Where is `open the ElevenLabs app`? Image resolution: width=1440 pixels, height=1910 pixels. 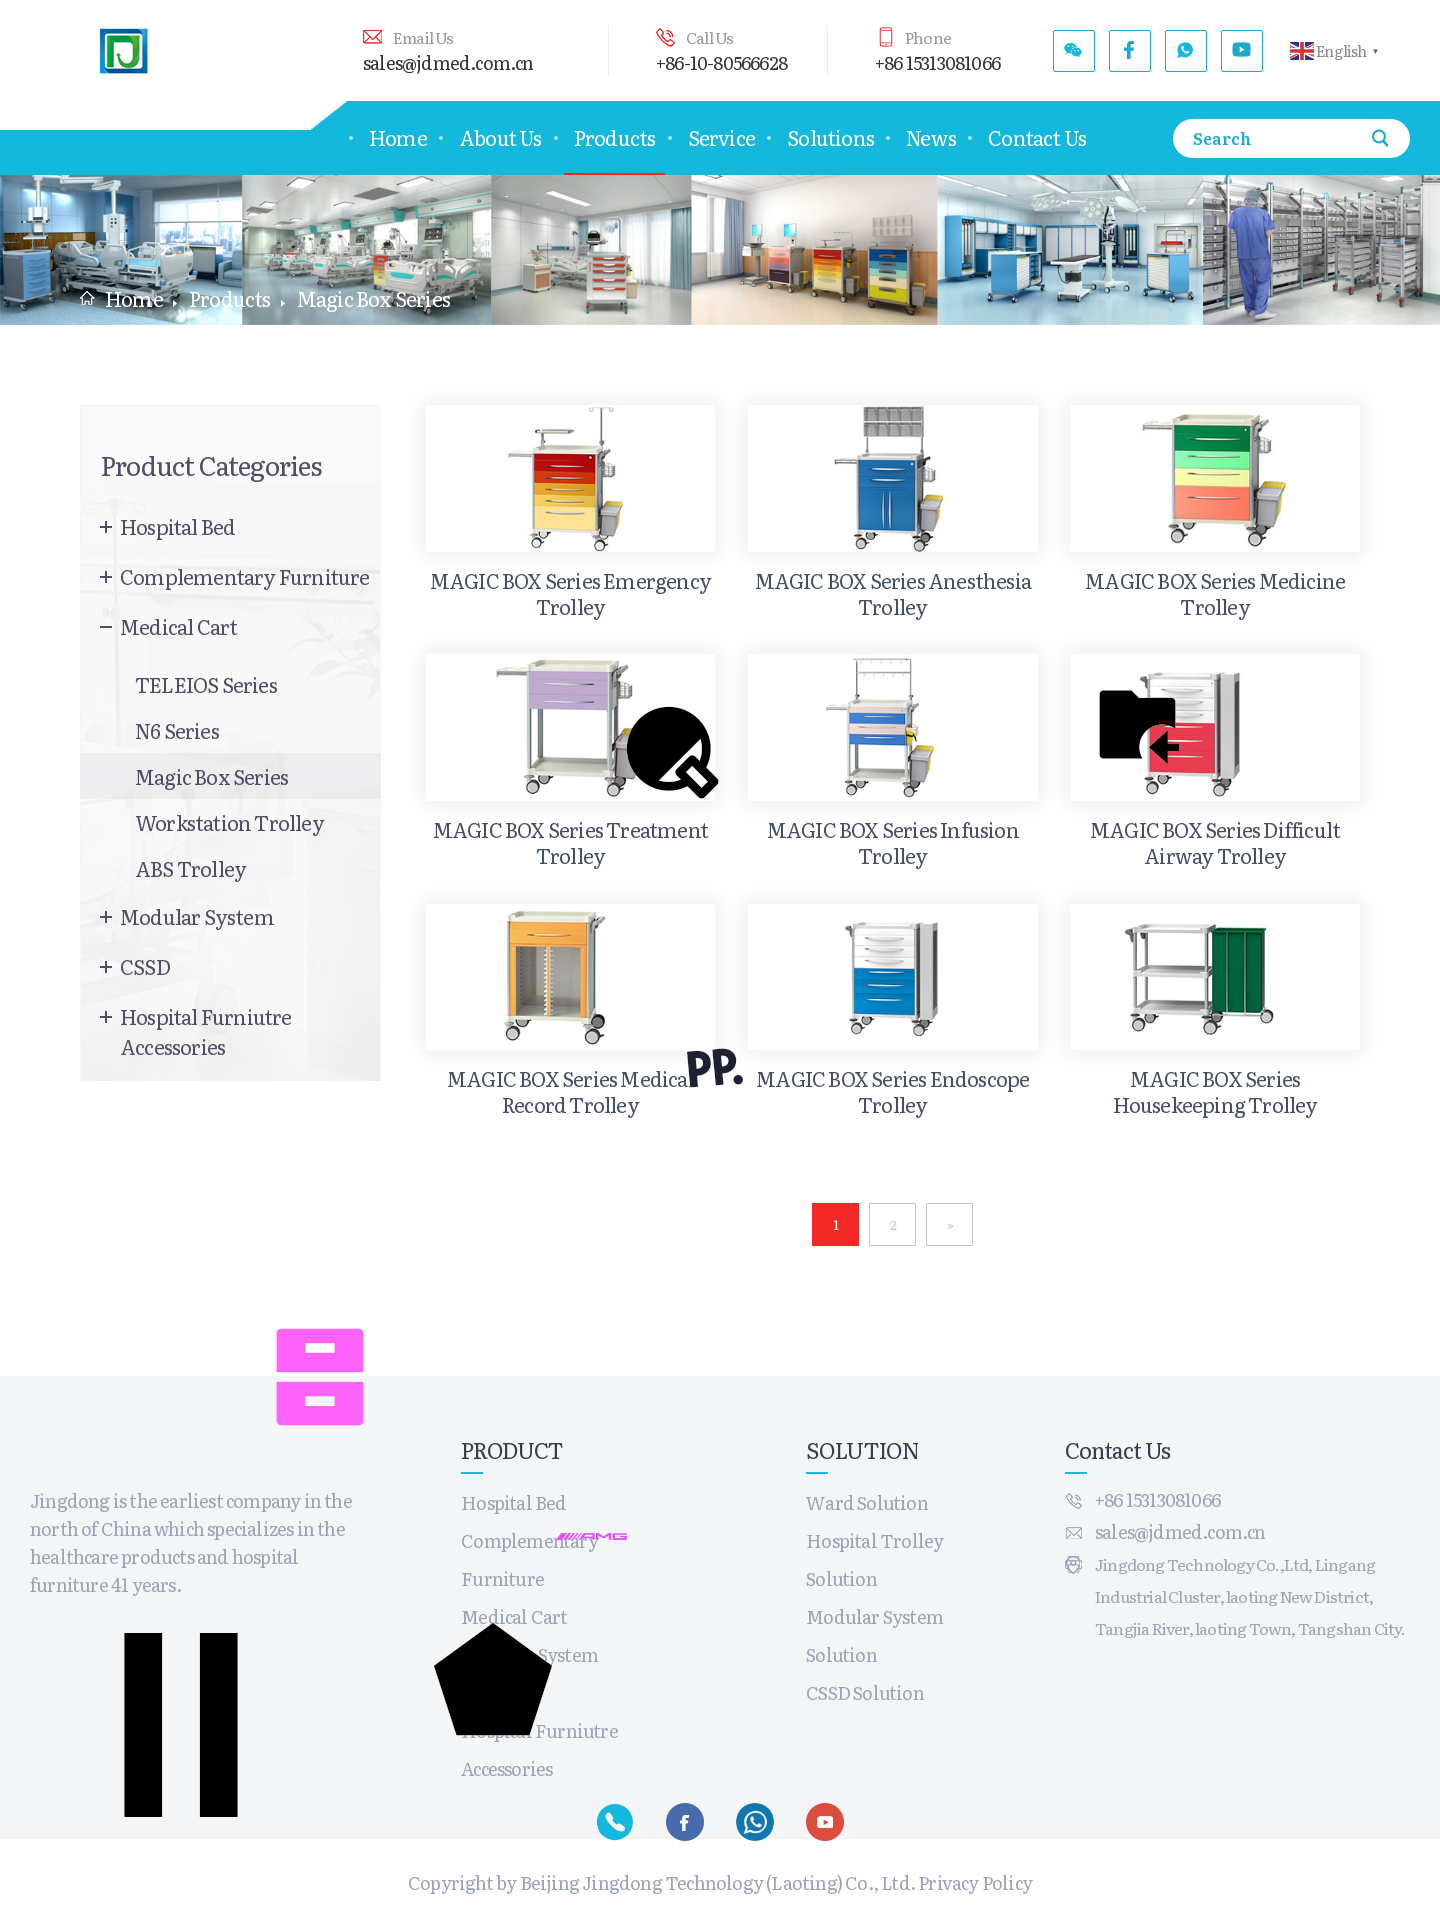 open the ElevenLabs app is located at coordinates (181, 1725).